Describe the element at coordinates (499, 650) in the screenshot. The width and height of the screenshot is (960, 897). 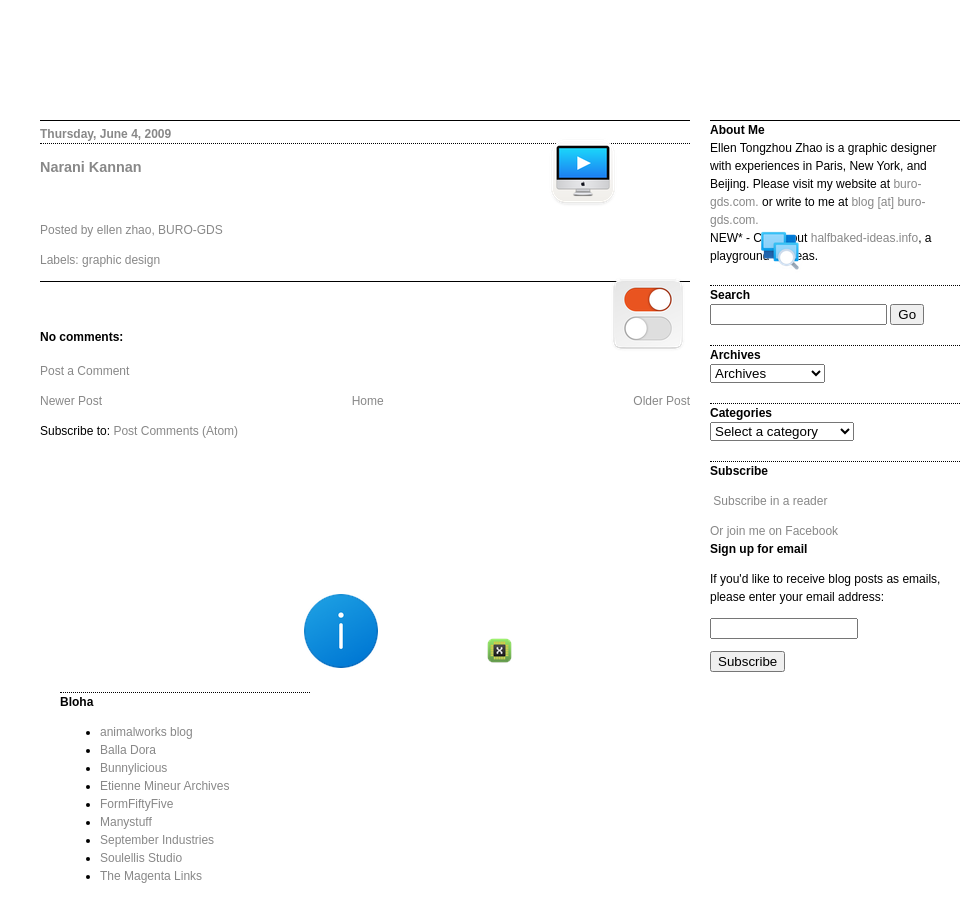
I see `open CPU-X system information app` at that location.